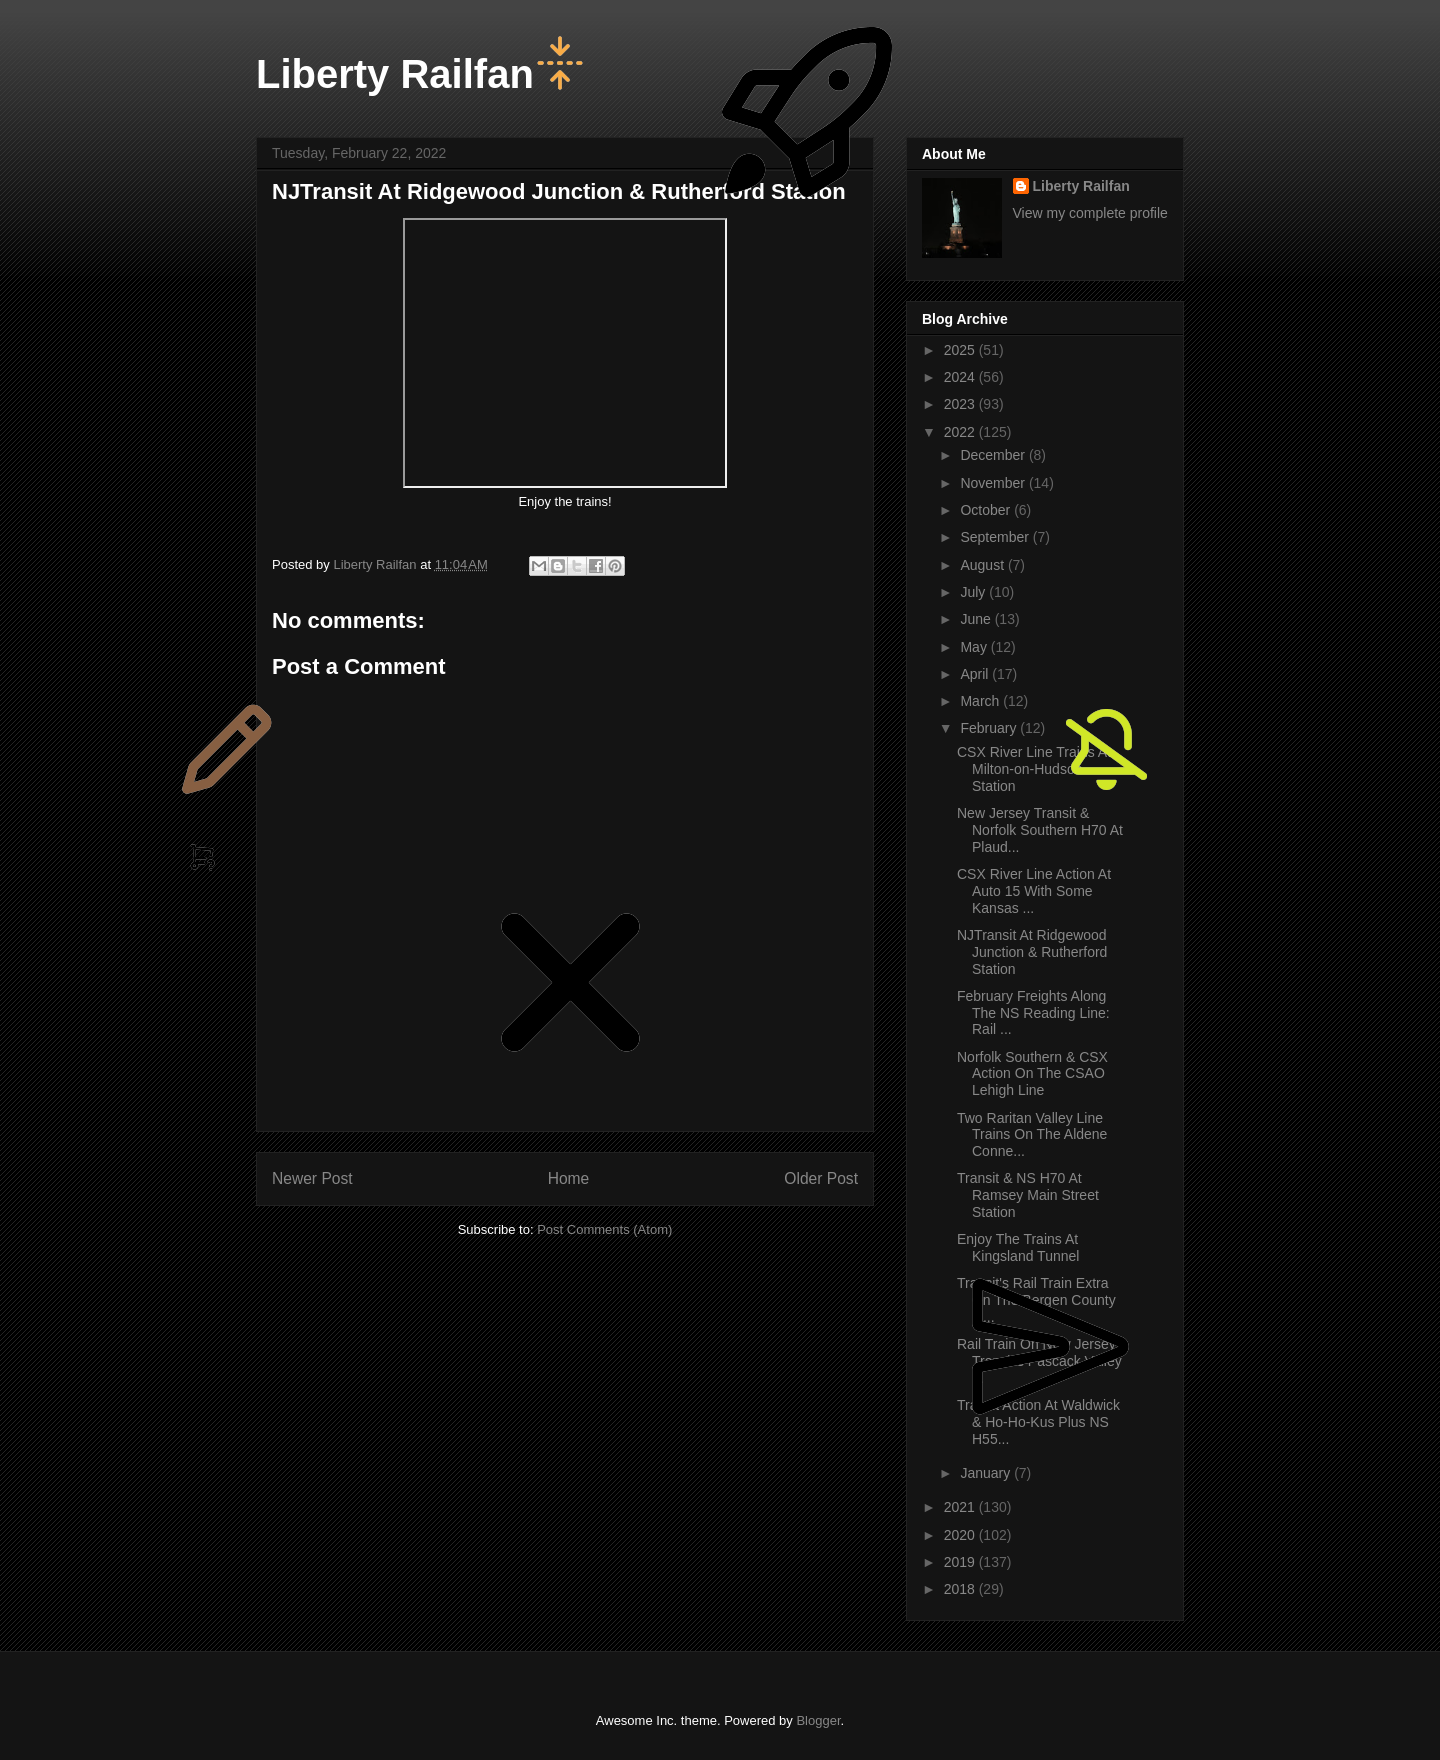 The image size is (1440, 1760). What do you see at coordinates (560, 63) in the screenshot?
I see `collapse or fold content section` at bounding box center [560, 63].